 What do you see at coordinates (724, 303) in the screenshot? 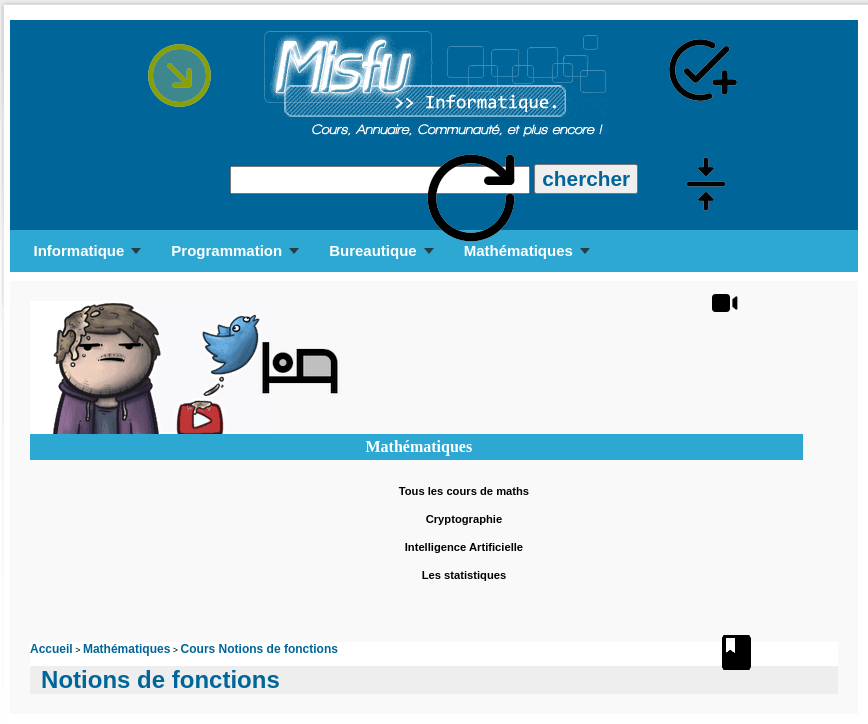
I see `start a video call` at bounding box center [724, 303].